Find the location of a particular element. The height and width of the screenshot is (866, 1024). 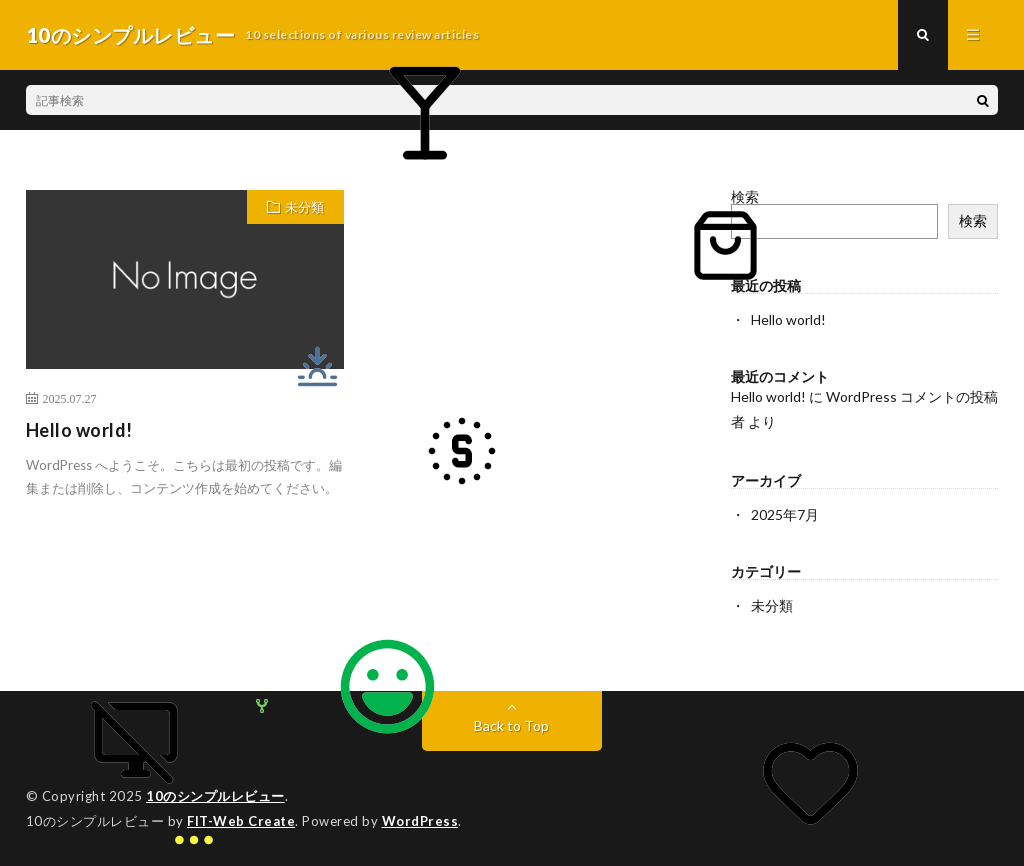

desktop access is disabled or unavailable is located at coordinates (136, 740).